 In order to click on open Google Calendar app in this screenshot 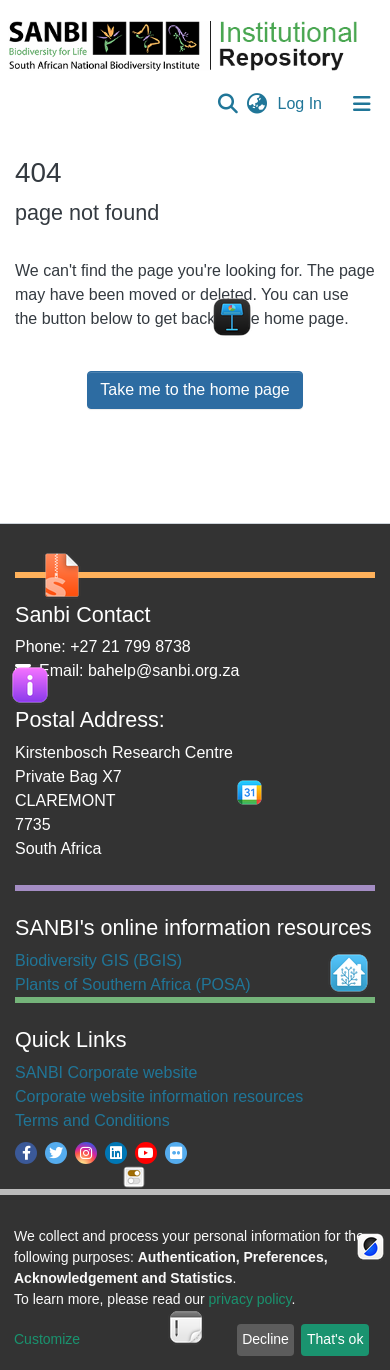, I will do `click(249, 792)`.